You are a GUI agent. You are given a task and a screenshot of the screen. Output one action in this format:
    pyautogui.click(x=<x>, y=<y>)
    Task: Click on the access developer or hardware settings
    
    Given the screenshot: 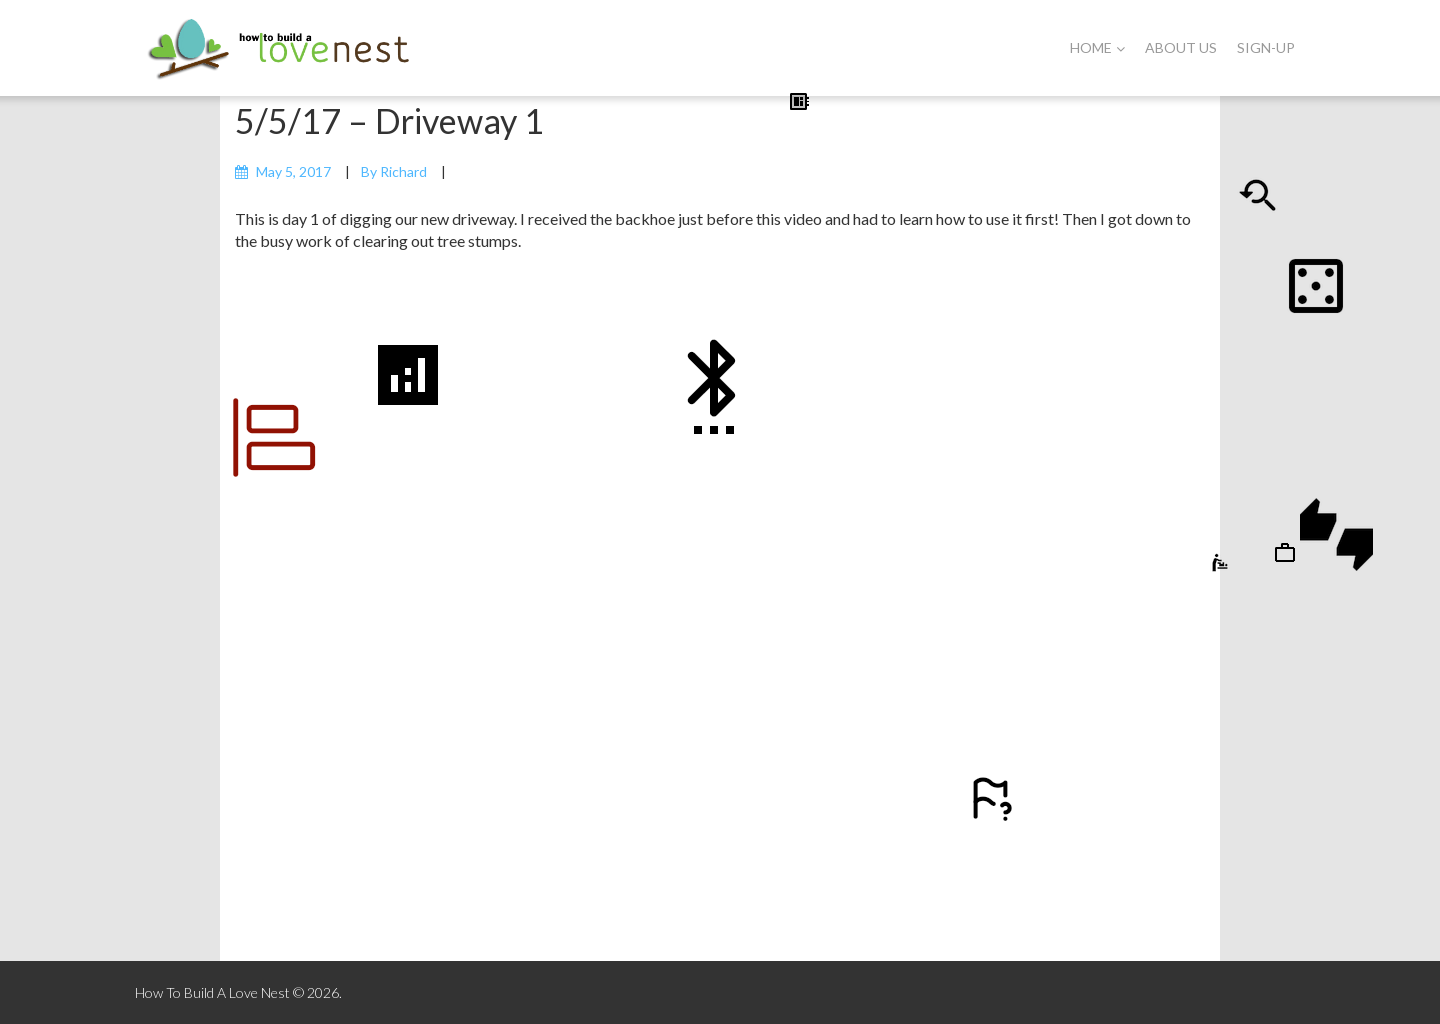 What is the action you would take?
    pyautogui.click(x=799, y=101)
    